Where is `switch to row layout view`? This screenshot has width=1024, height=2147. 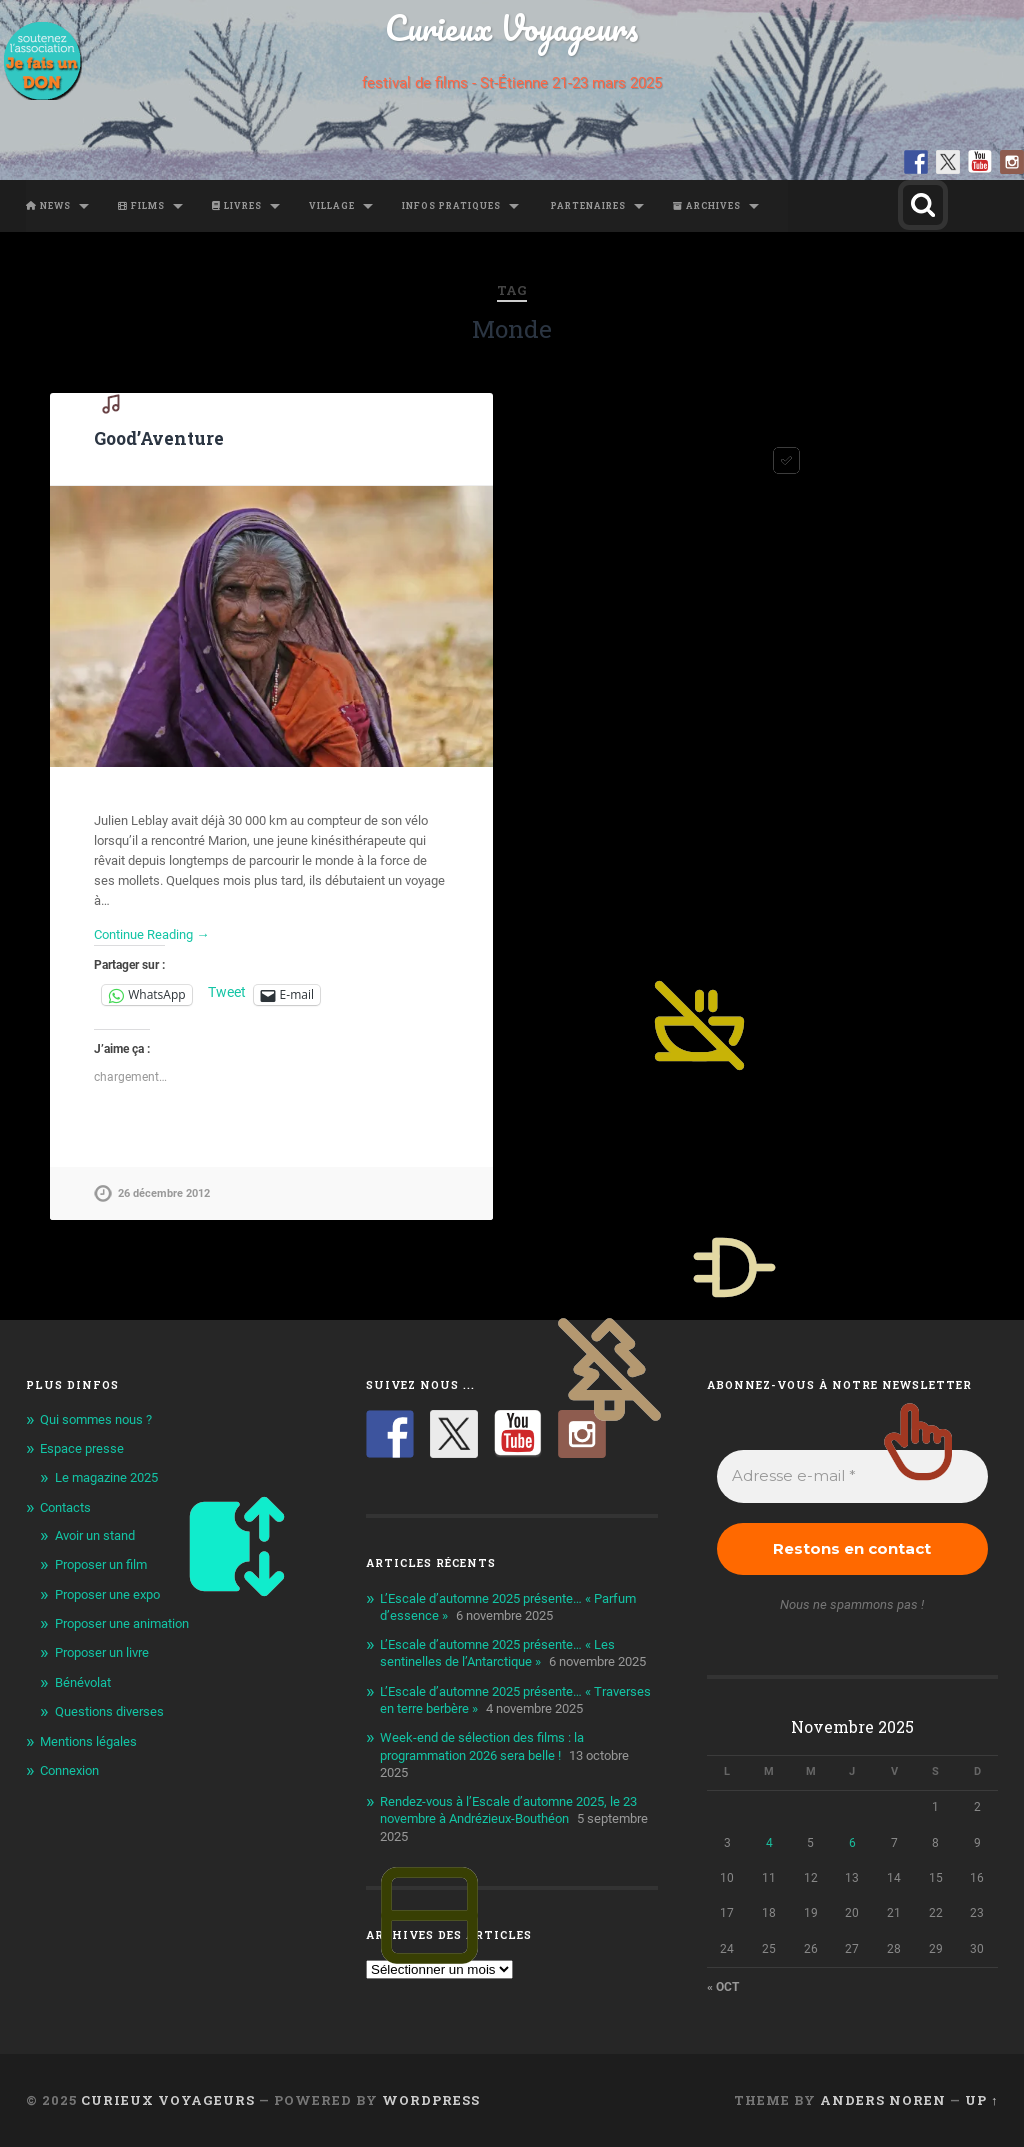
switch to row layout view is located at coordinates (429, 1915).